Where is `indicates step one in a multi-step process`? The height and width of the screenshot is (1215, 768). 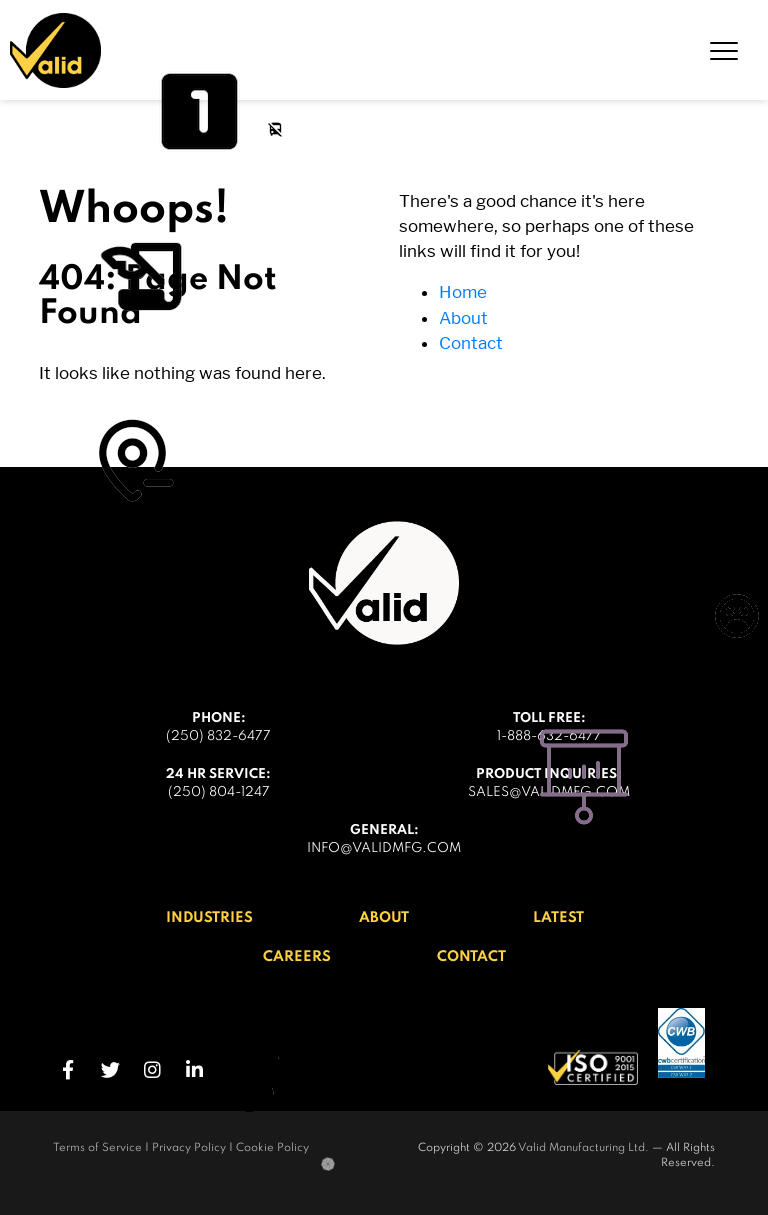 indicates step one in a multi-step process is located at coordinates (199, 111).